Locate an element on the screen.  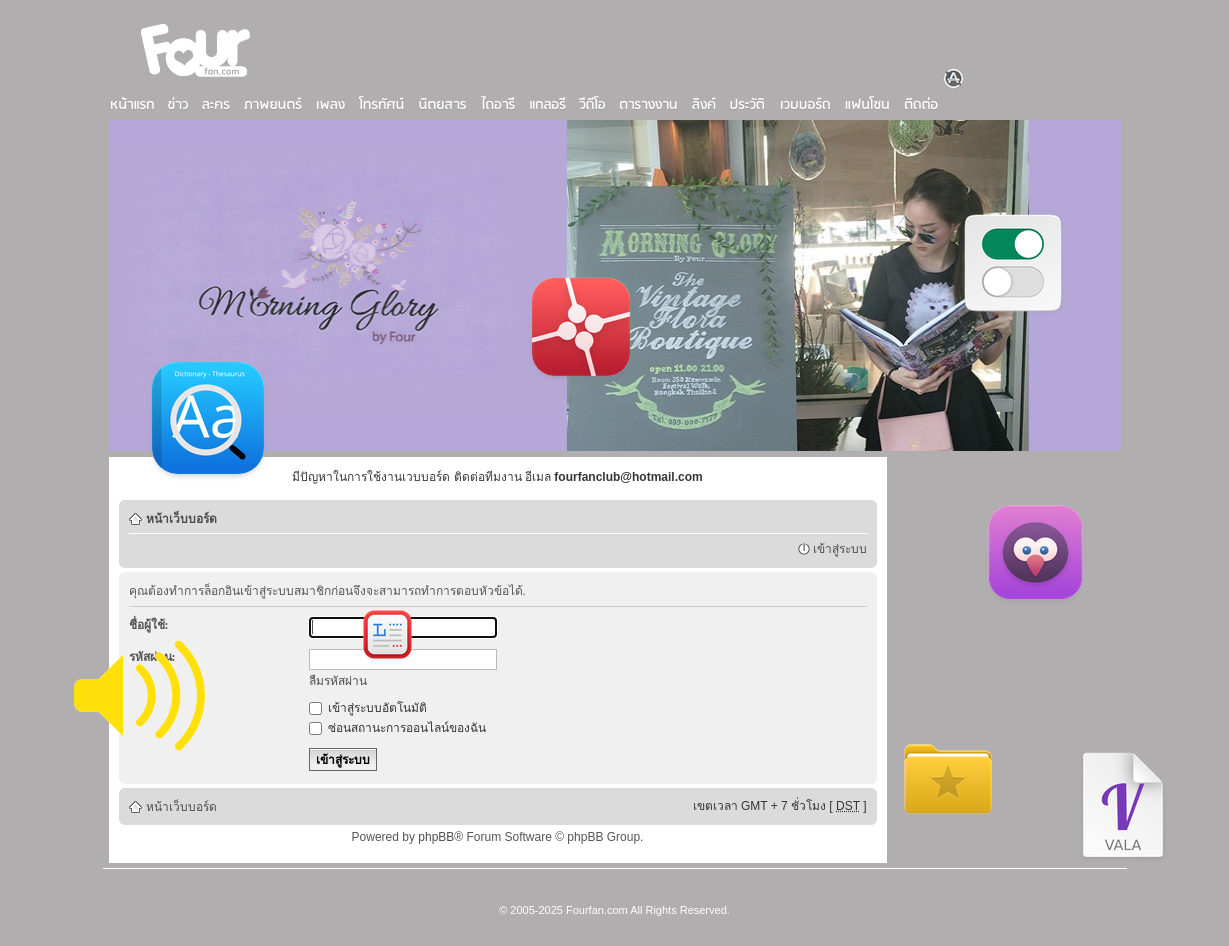
open eudic dictionary app is located at coordinates (208, 418).